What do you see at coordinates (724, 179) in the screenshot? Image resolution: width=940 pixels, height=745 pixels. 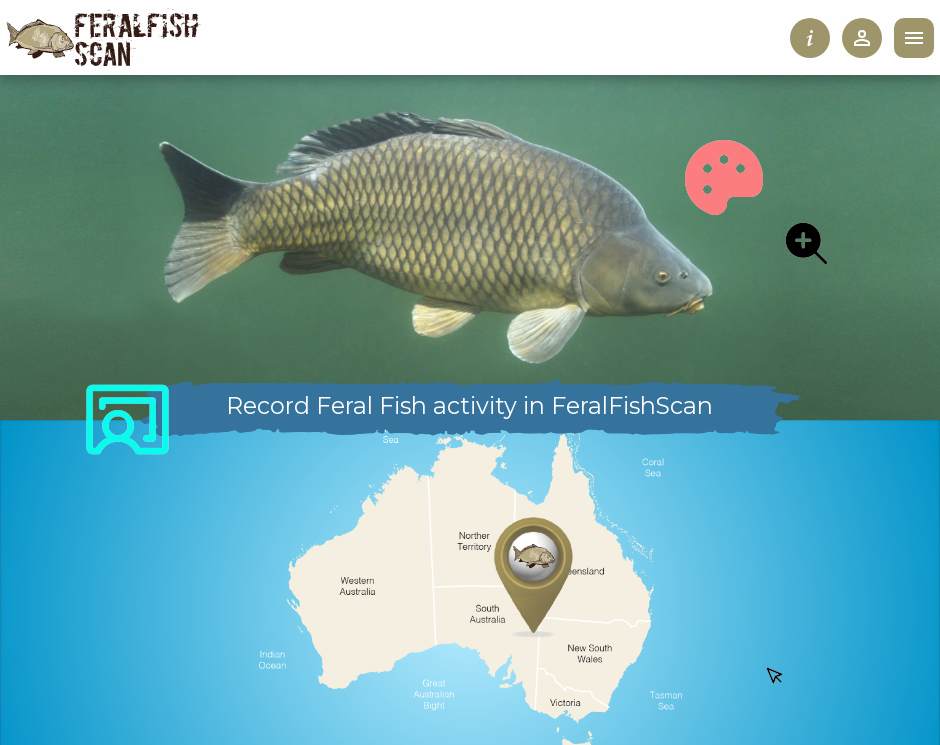 I see `open color or theme settings` at bounding box center [724, 179].